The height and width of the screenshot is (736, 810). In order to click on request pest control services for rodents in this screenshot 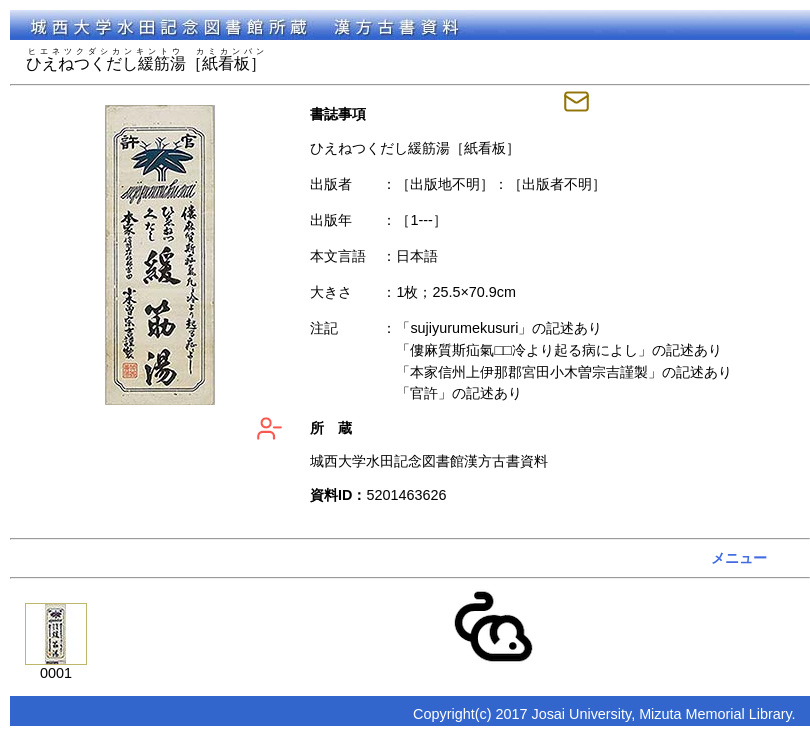, I will do `click(493, 626)`.